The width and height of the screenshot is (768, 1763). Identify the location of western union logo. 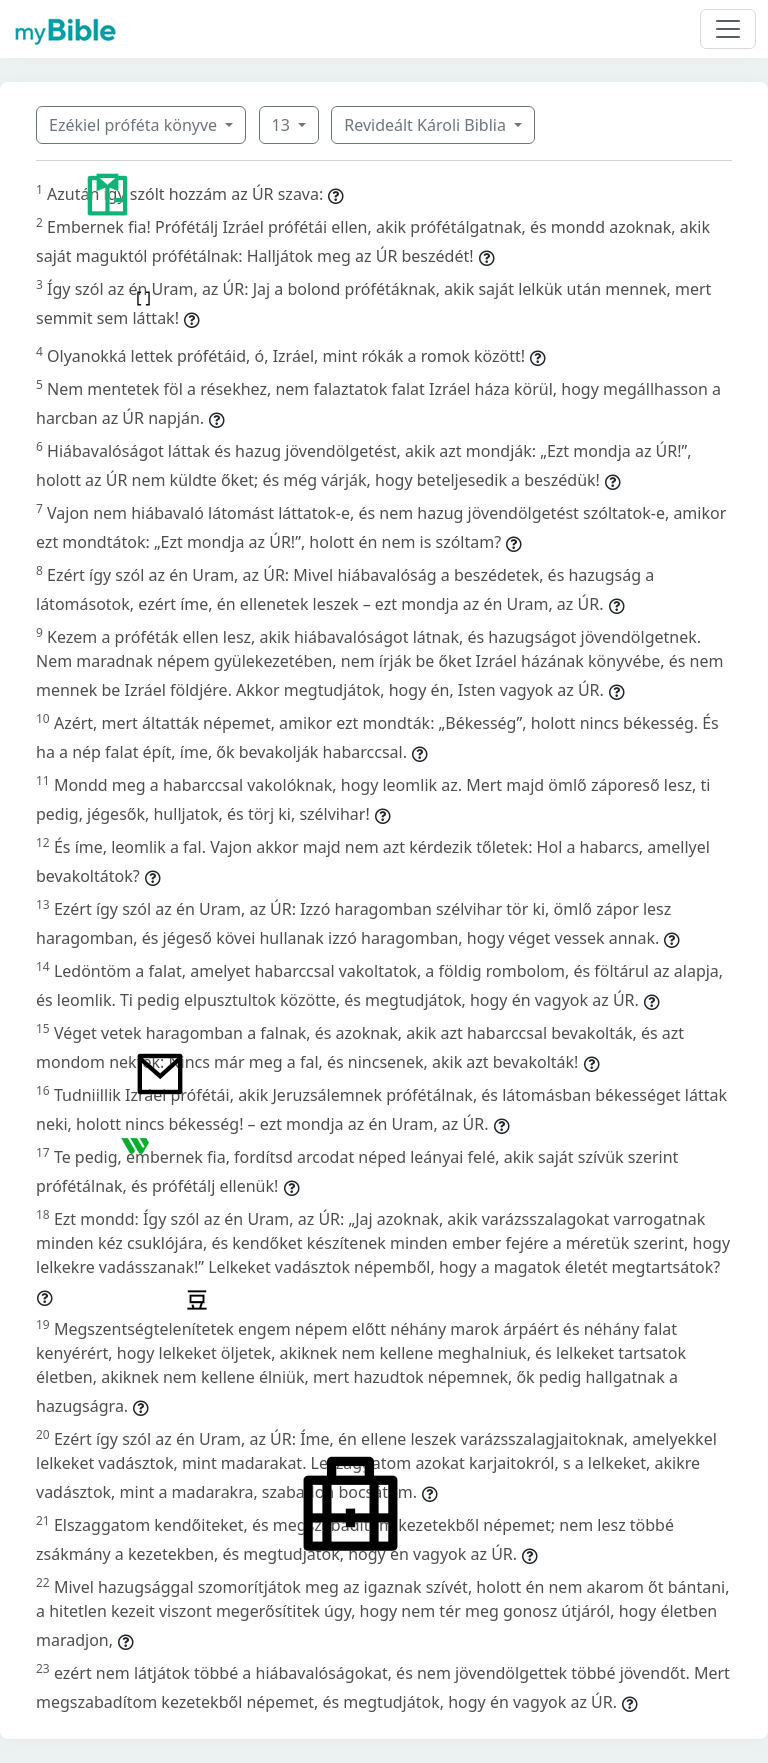
(135, 1146).